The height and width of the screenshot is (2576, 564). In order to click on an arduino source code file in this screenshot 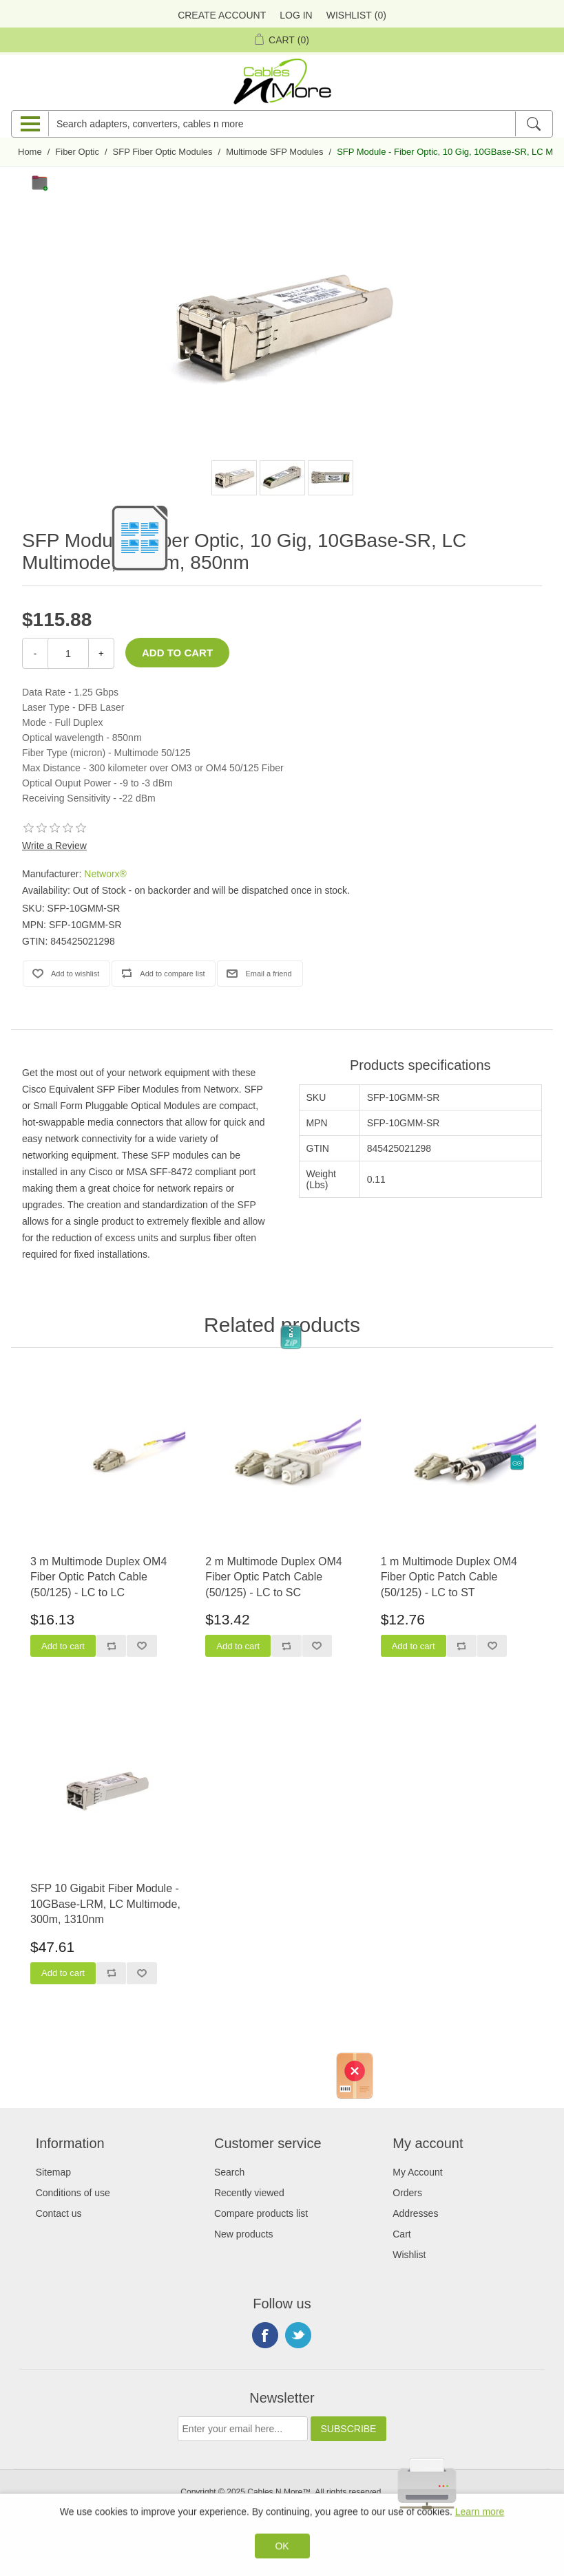, I will do `click(517, 1462)`.